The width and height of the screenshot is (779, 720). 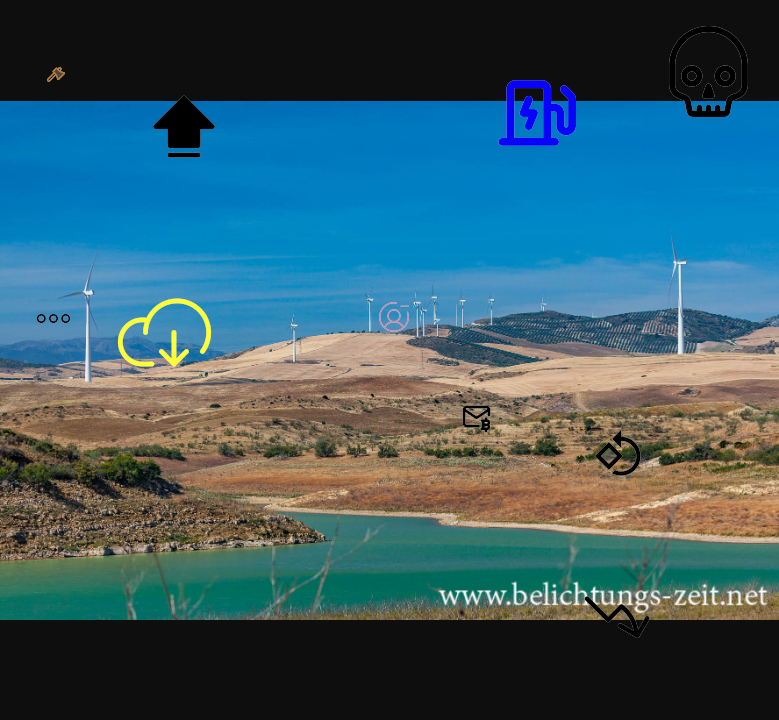 I want to click on receive bitcoin payment notifications, so click(x=476, y=416).